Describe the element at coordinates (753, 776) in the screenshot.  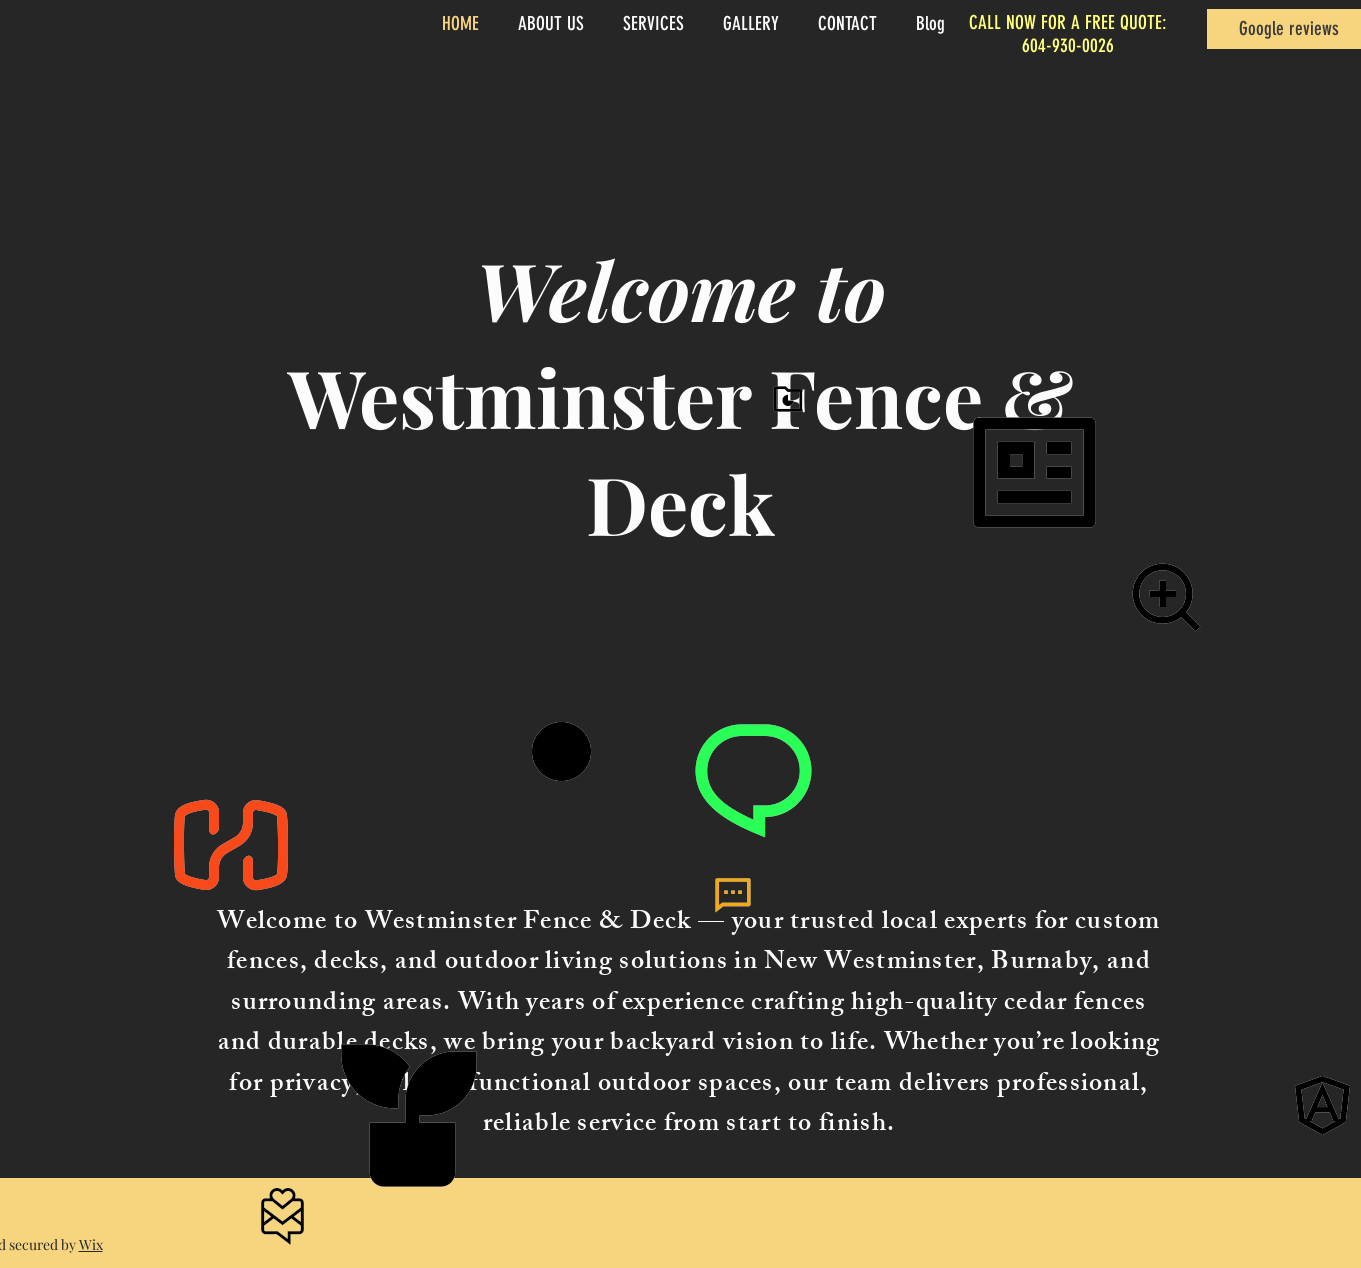
I see `open chat or messaging` at that location.